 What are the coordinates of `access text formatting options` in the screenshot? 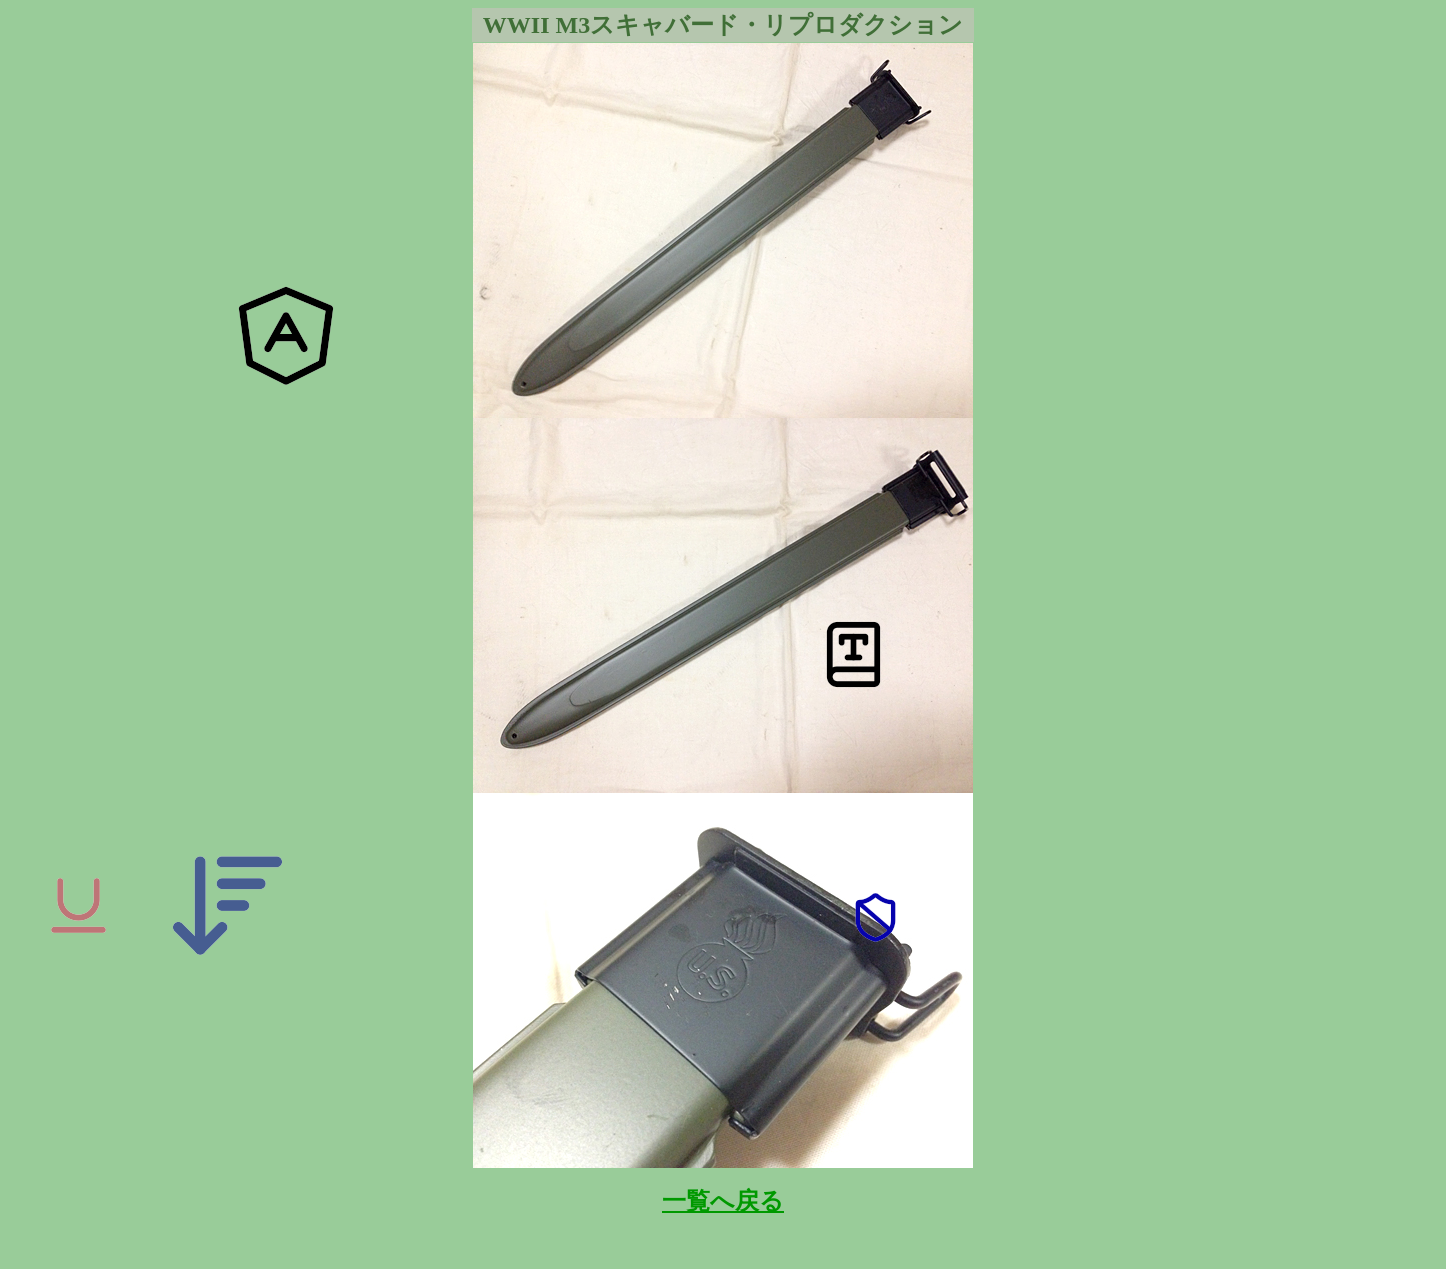 It's located at (853, 654).